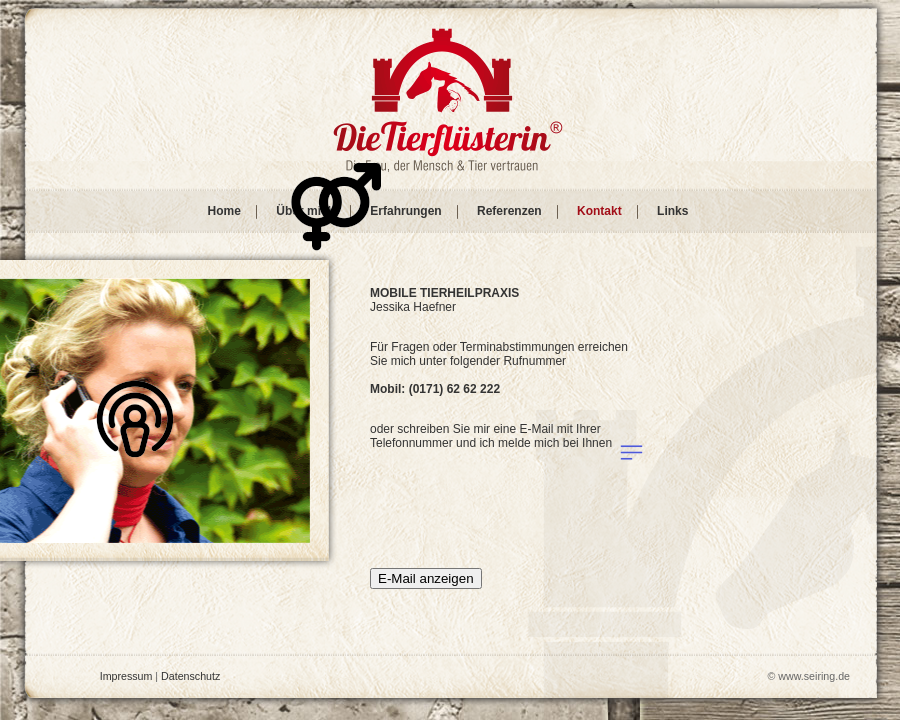 The image size is (900, 720). I want to click on open navigation menu, so click(631, 452).